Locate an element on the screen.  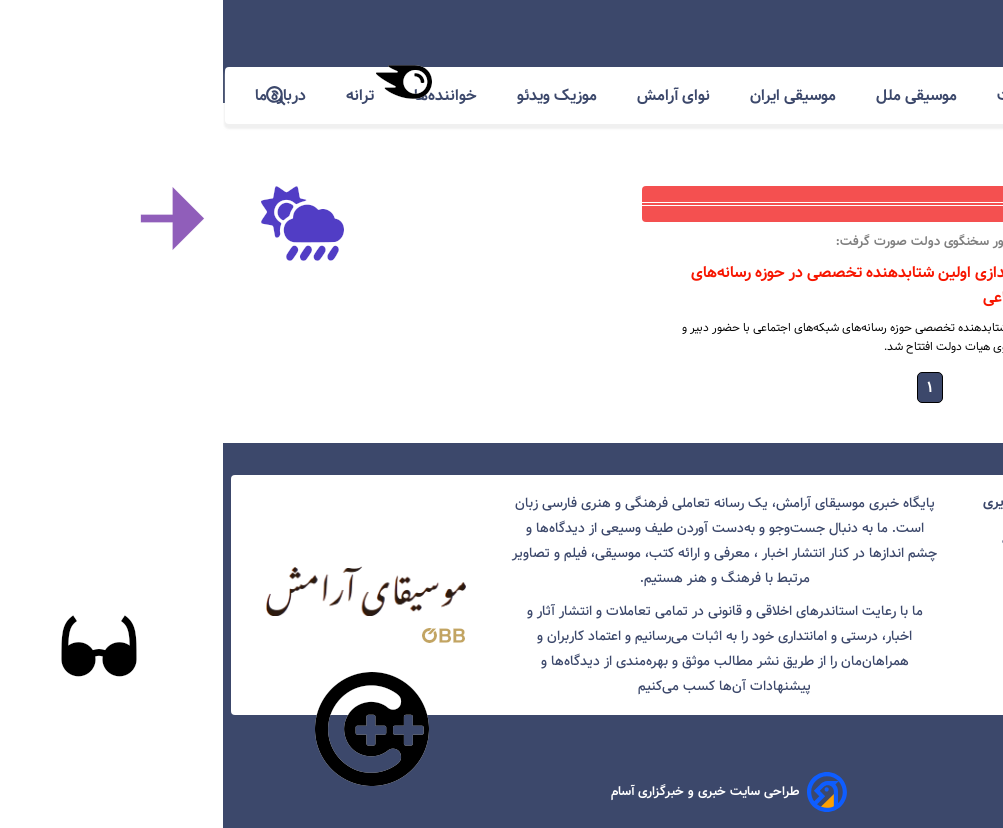
navigate to ÖBB austrian railway services is located at coordinates (443, 635).